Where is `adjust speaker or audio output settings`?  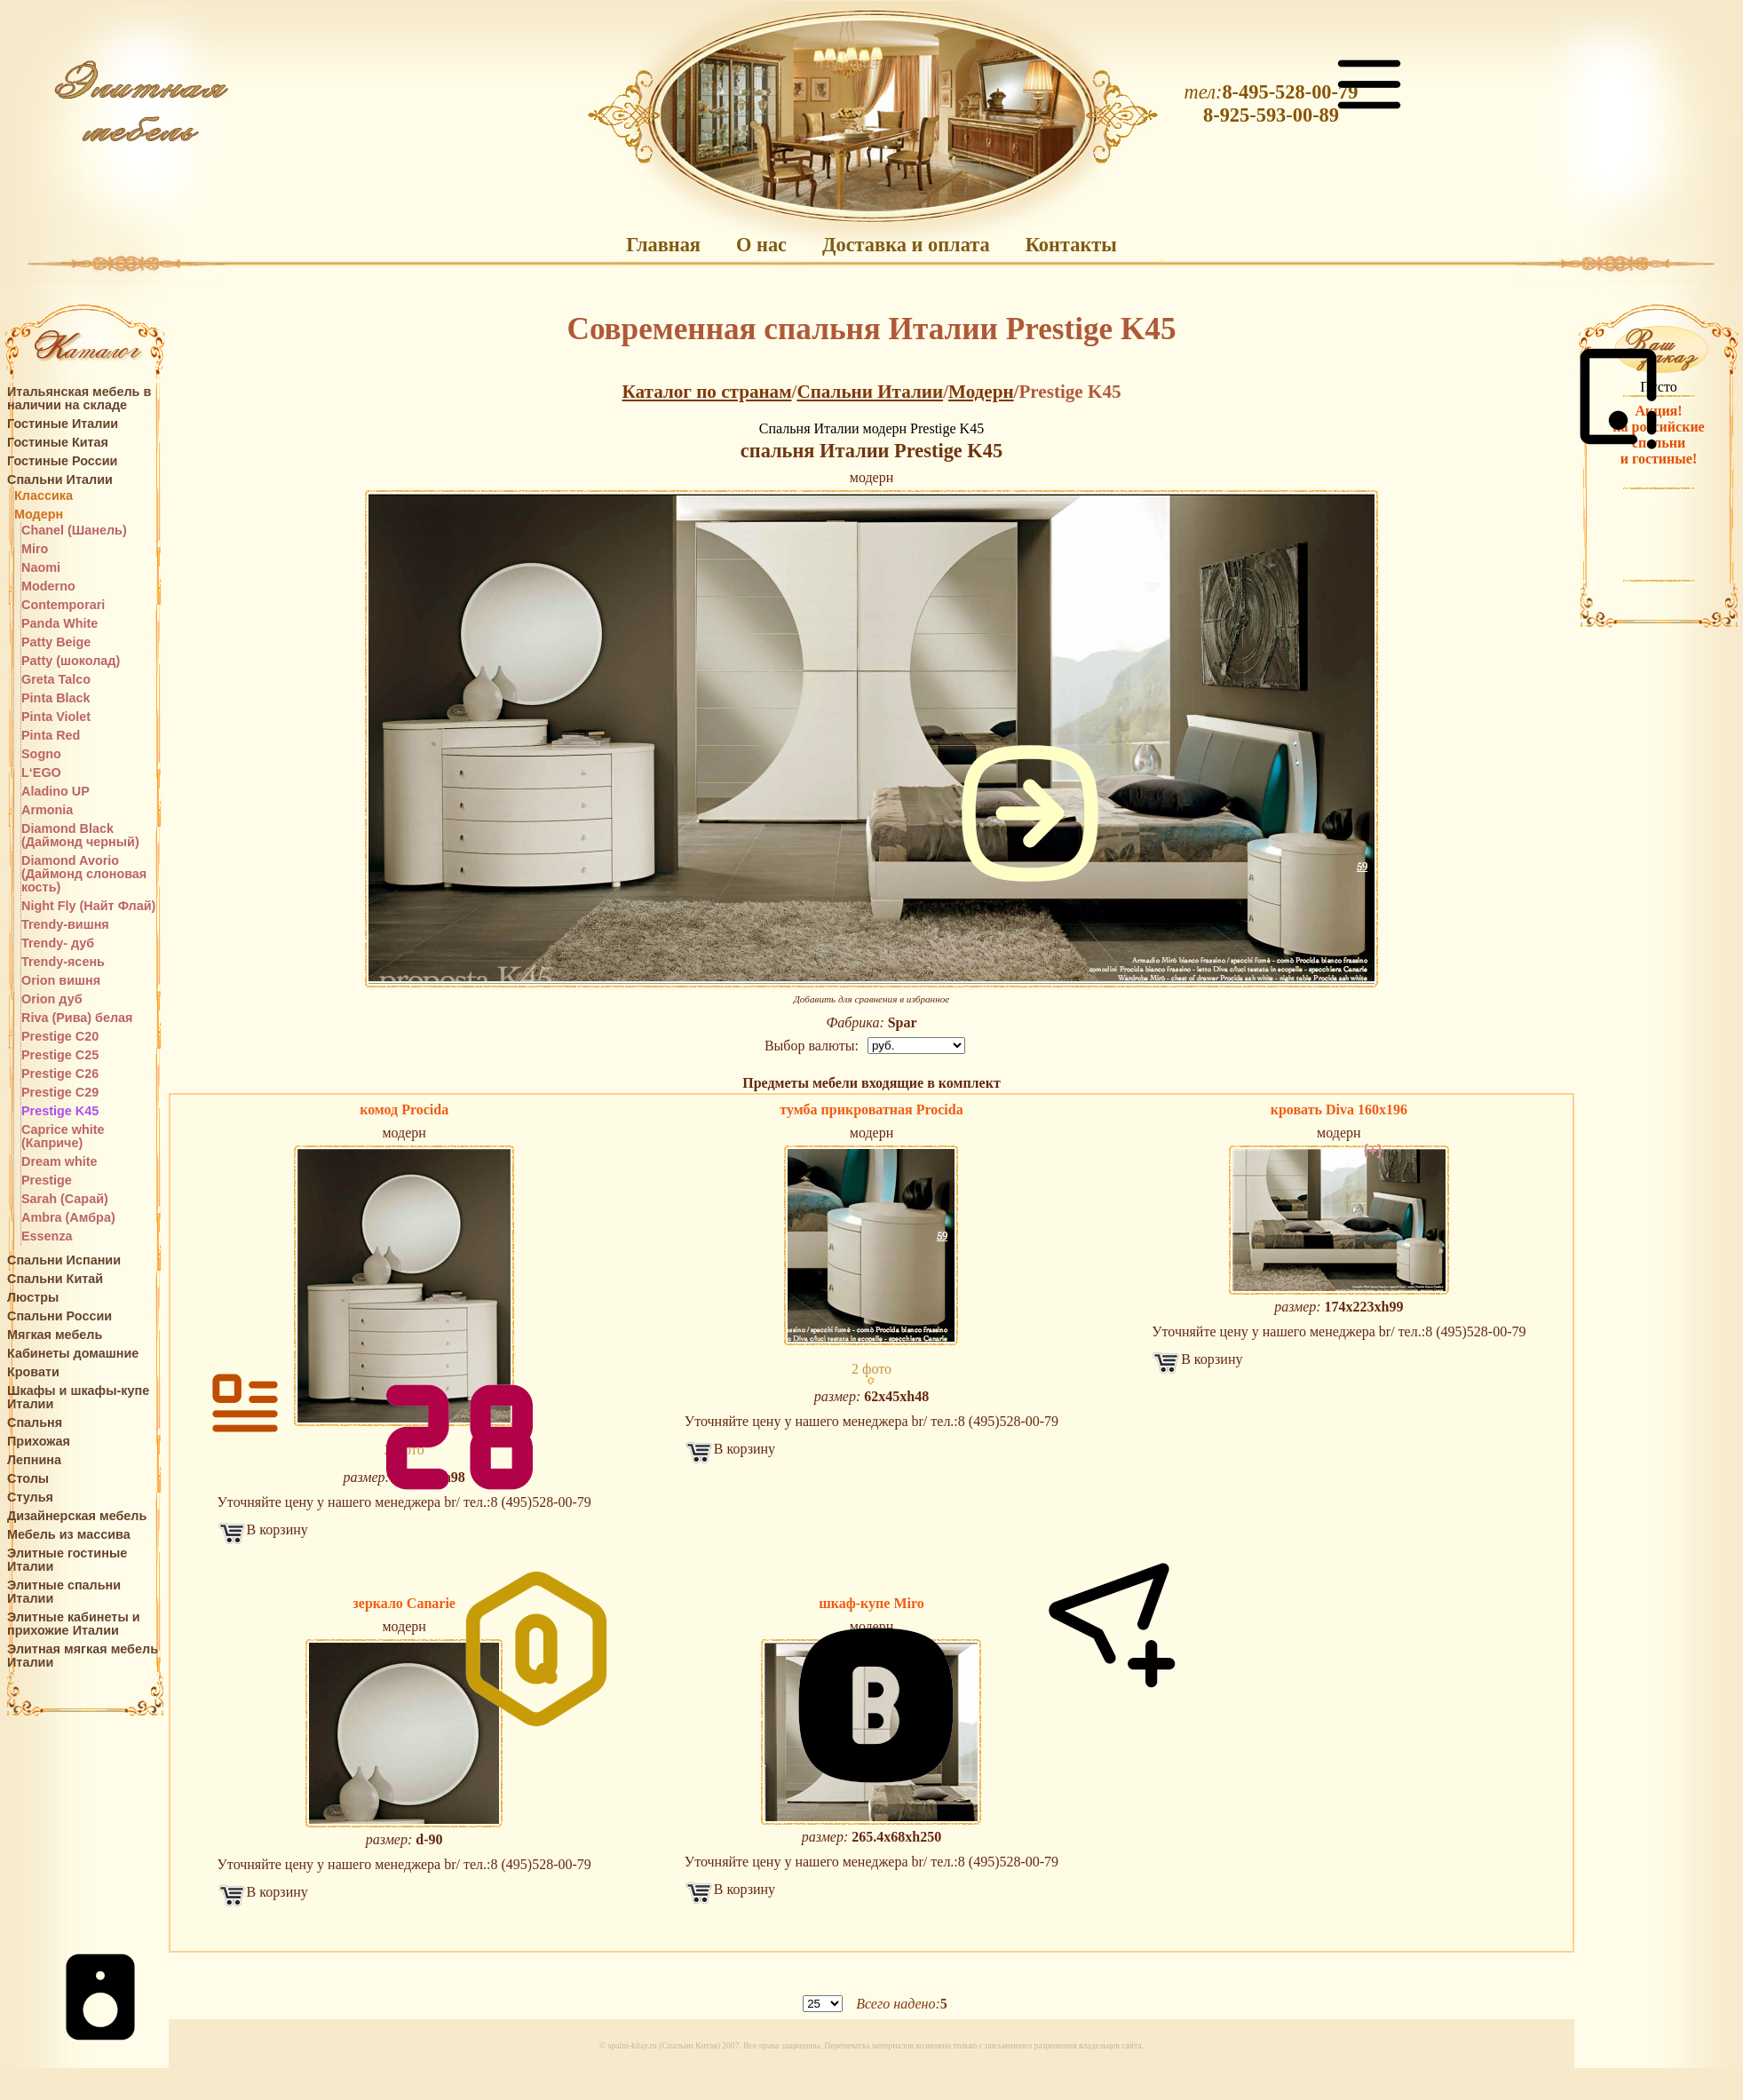 adjust speaker or audio output settings is located at coordinates (100, 1997).